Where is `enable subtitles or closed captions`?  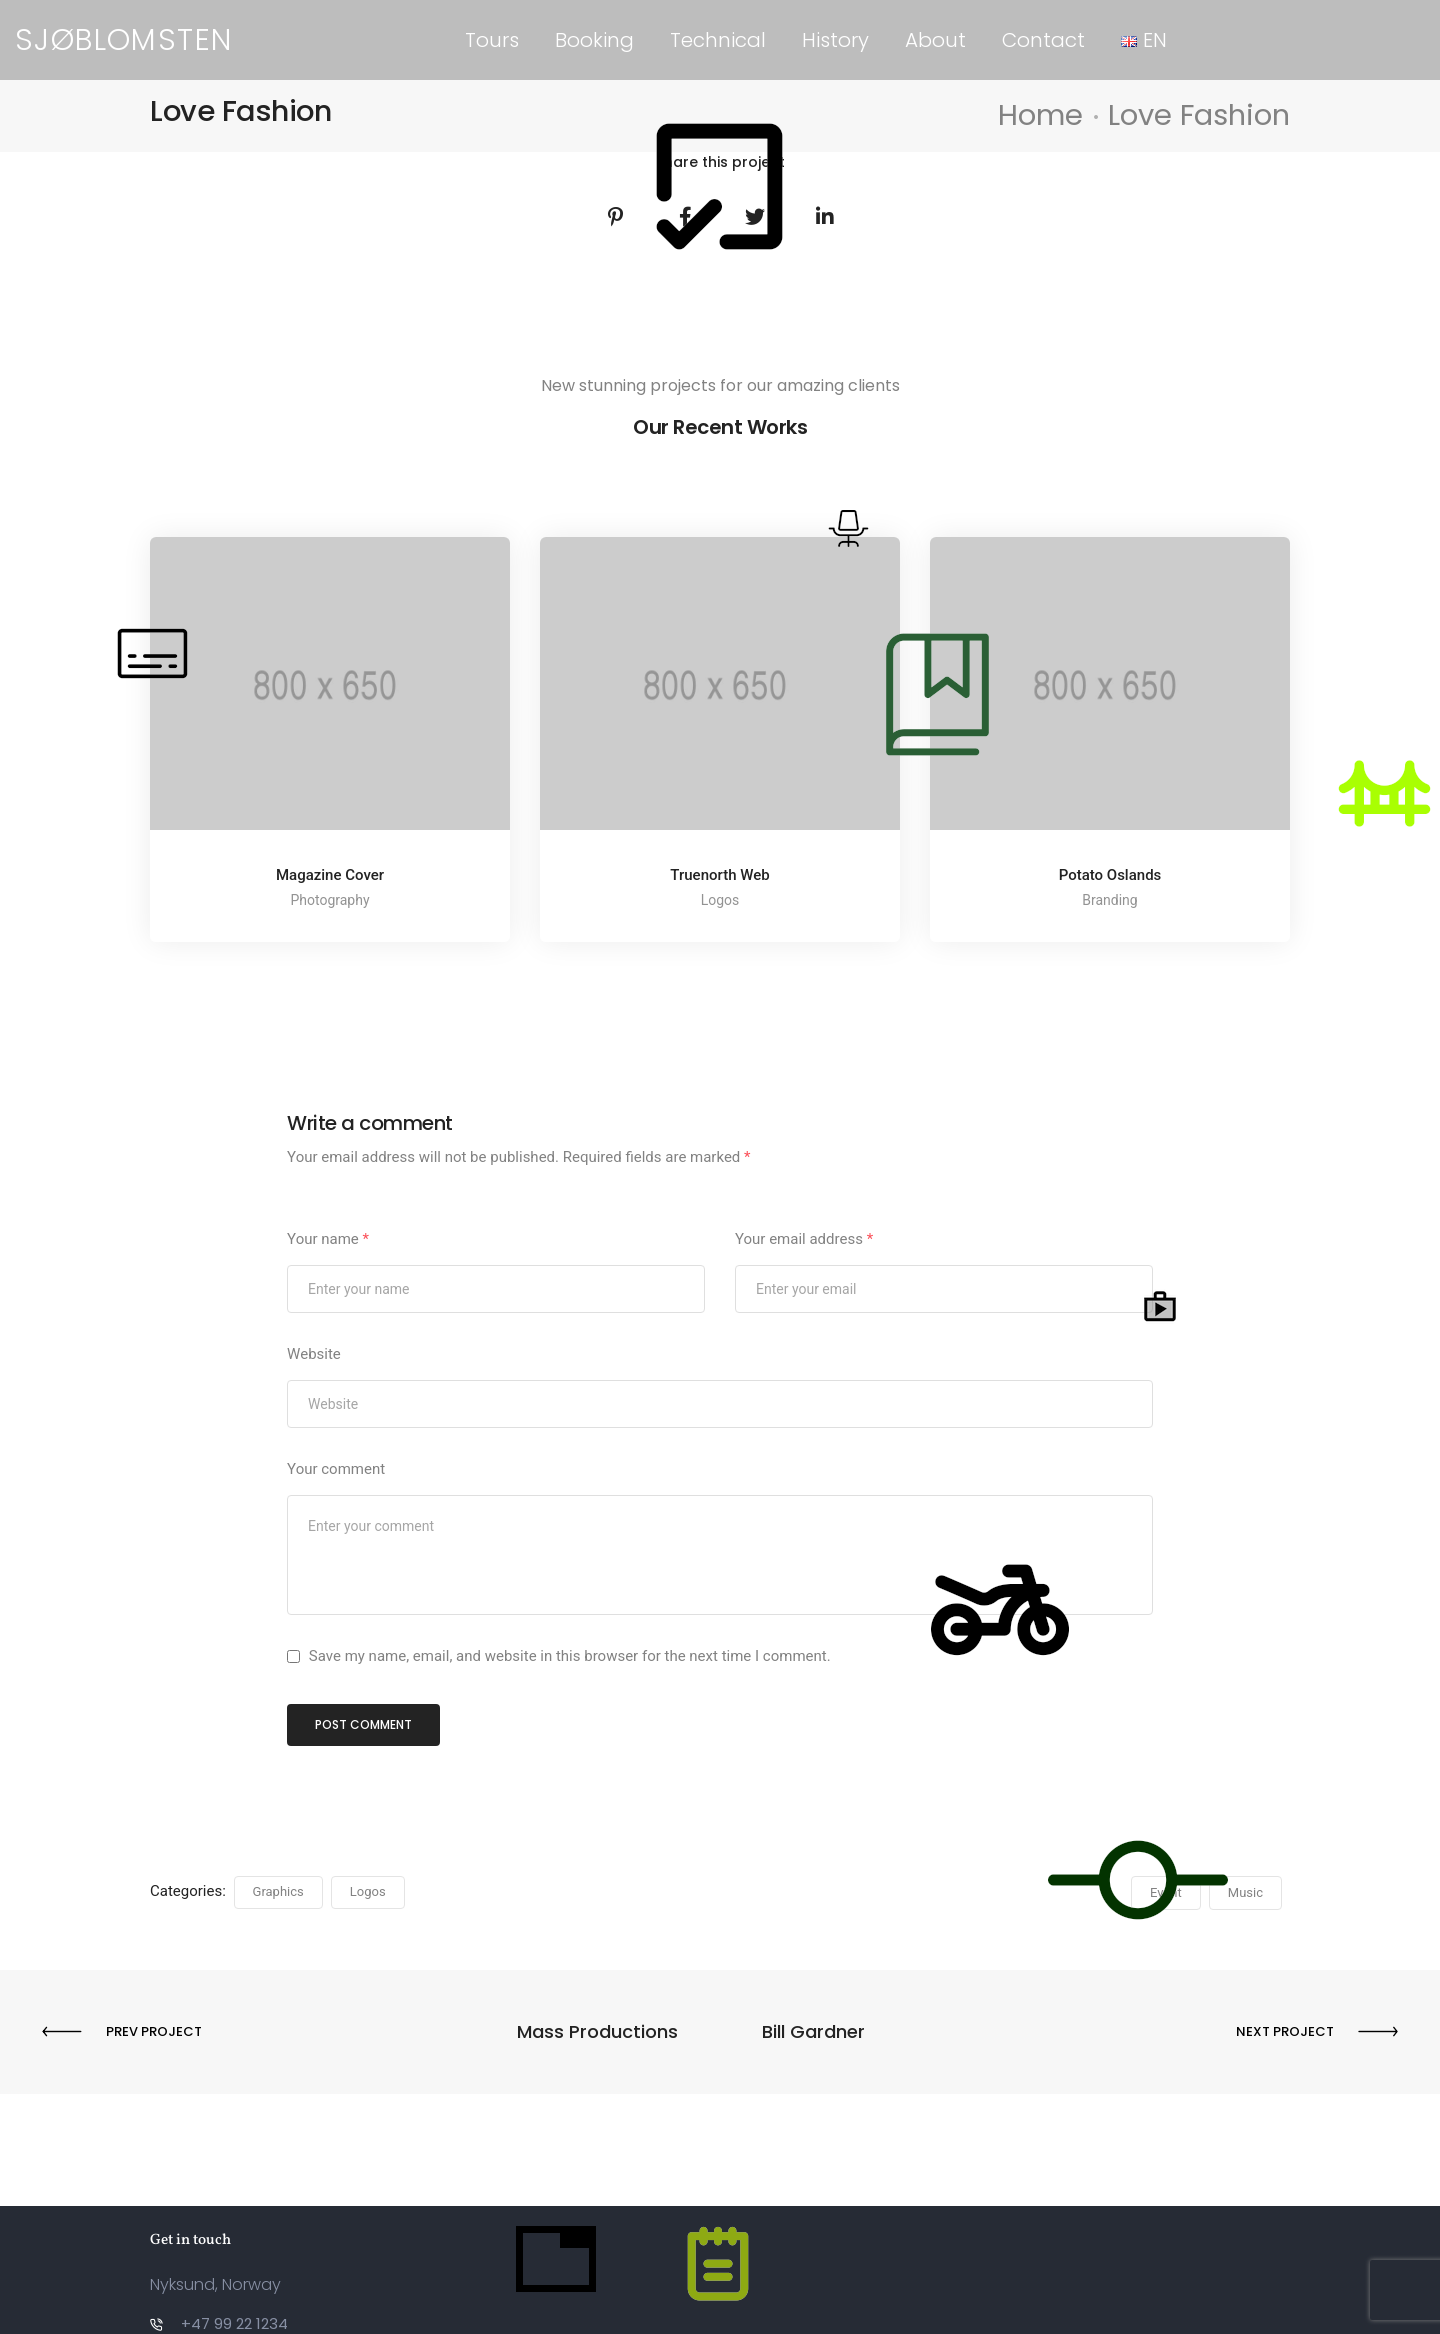
enable subtitles or closed captions is located at coordinates (152, 653).